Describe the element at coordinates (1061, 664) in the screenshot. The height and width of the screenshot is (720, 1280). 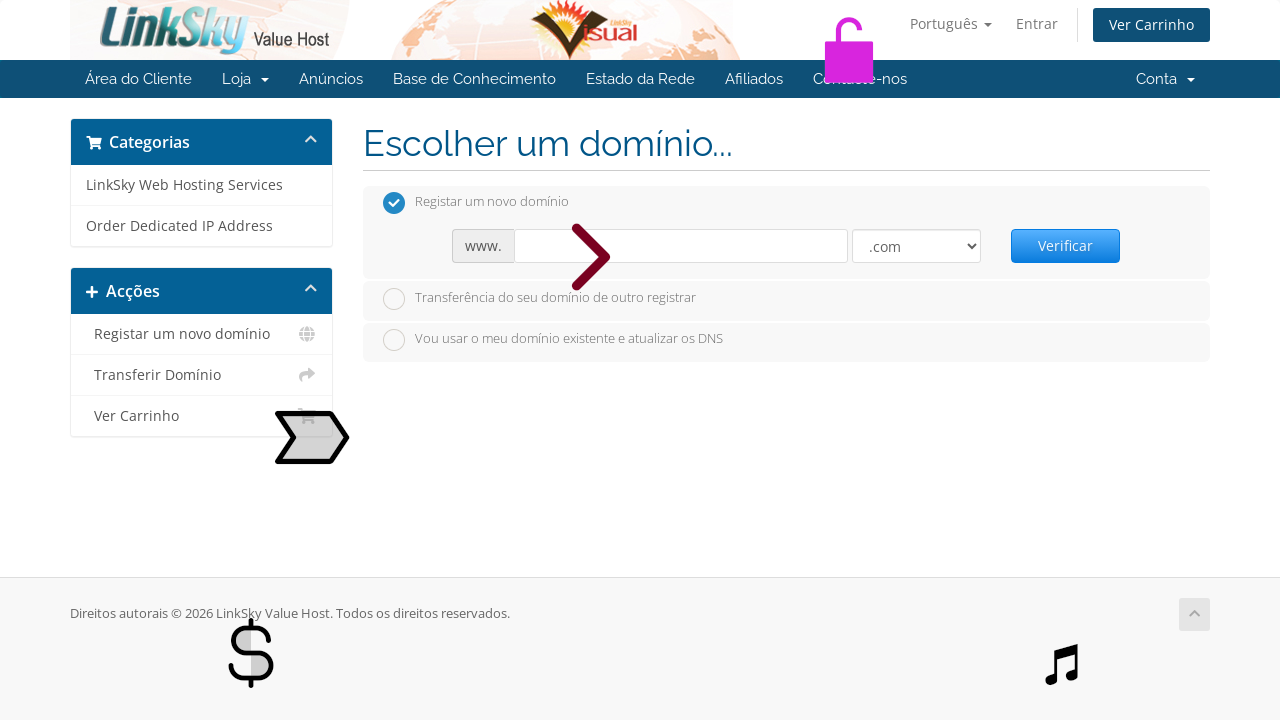
I see `access music library or player` at that location.